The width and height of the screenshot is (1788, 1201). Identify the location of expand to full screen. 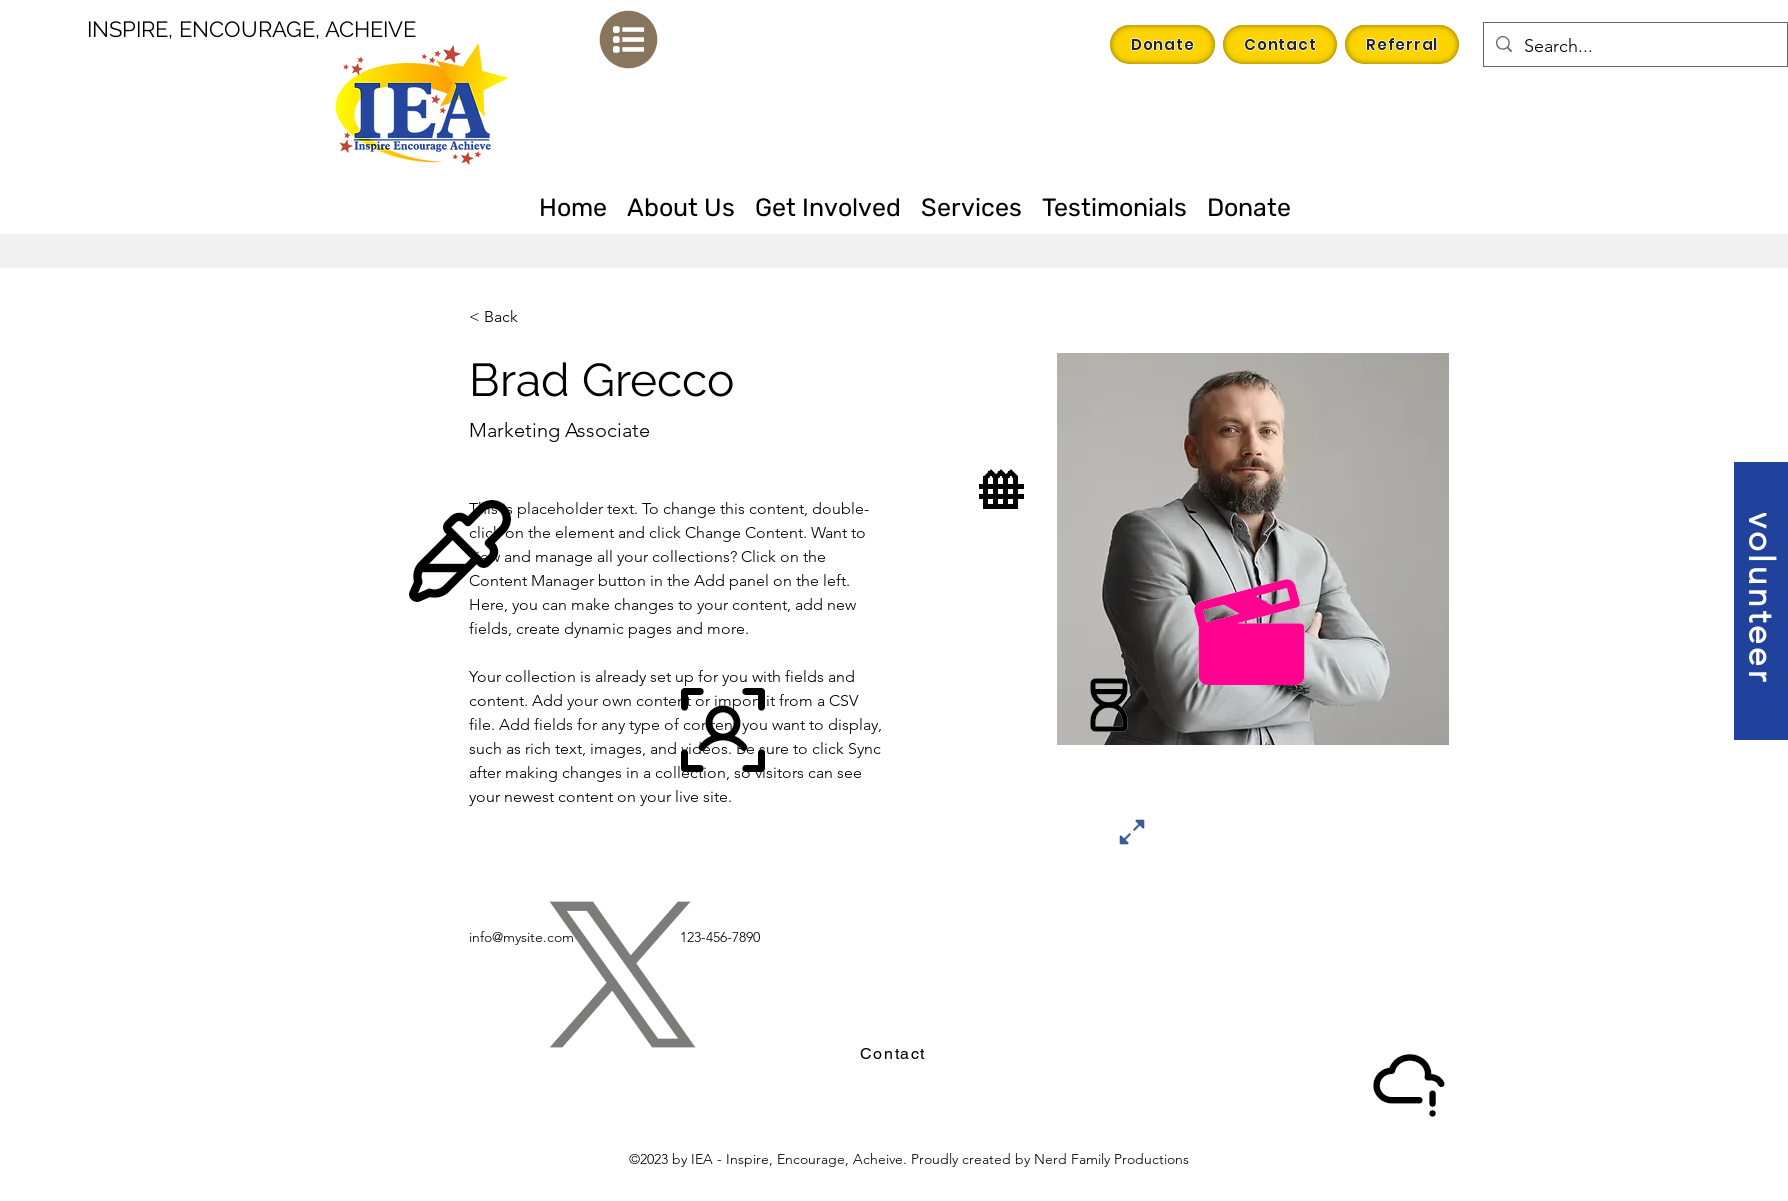
(1132, 832).